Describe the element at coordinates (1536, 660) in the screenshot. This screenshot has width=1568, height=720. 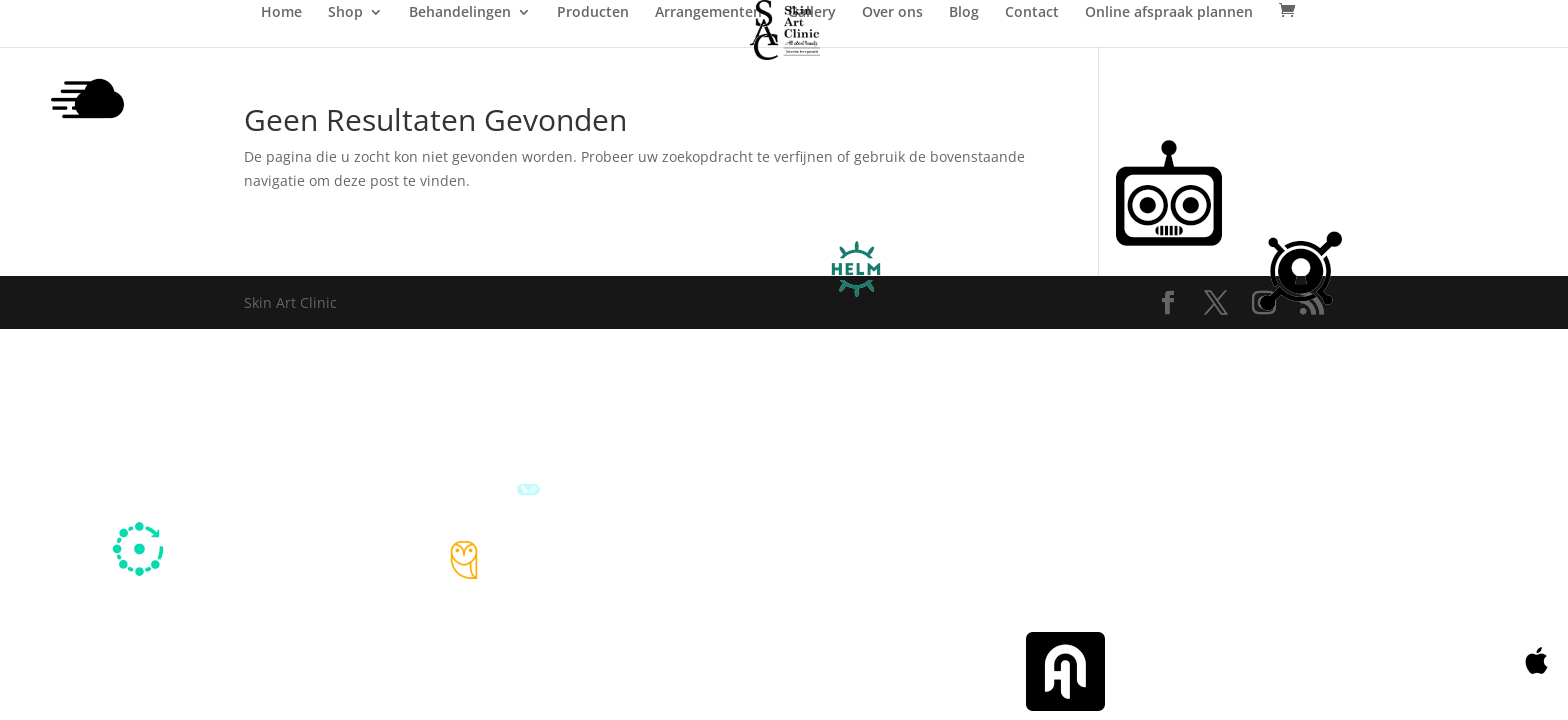
I see `apple brand or product indicator` at that location.